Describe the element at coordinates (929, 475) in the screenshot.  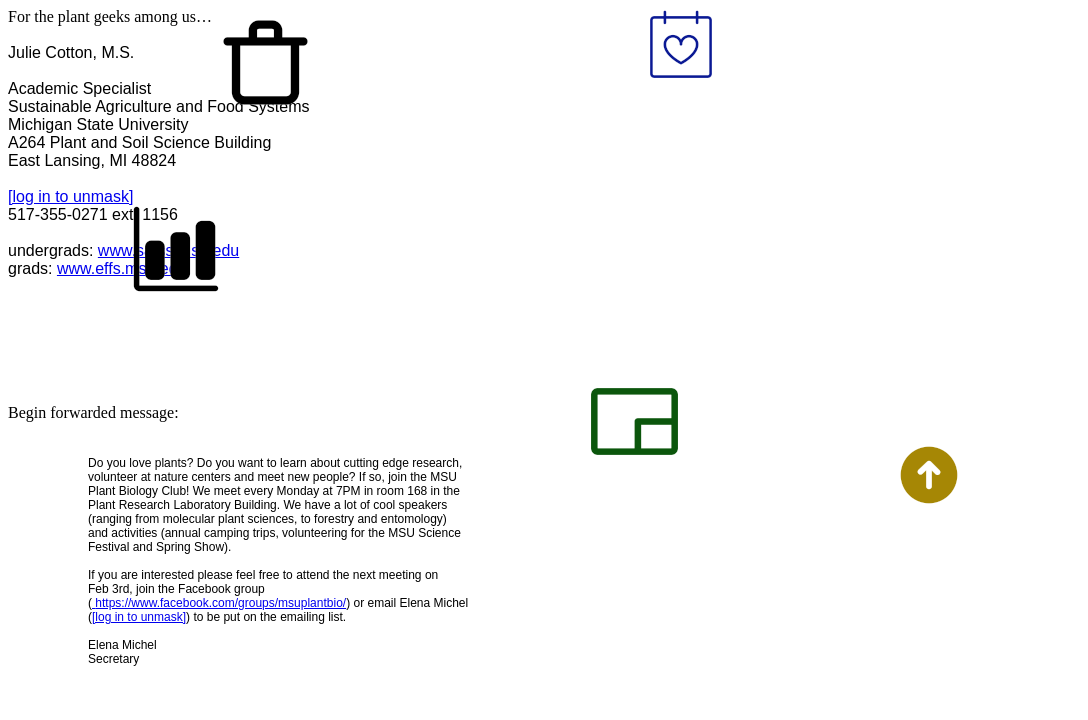
I see `scroll to top of page` at that location.